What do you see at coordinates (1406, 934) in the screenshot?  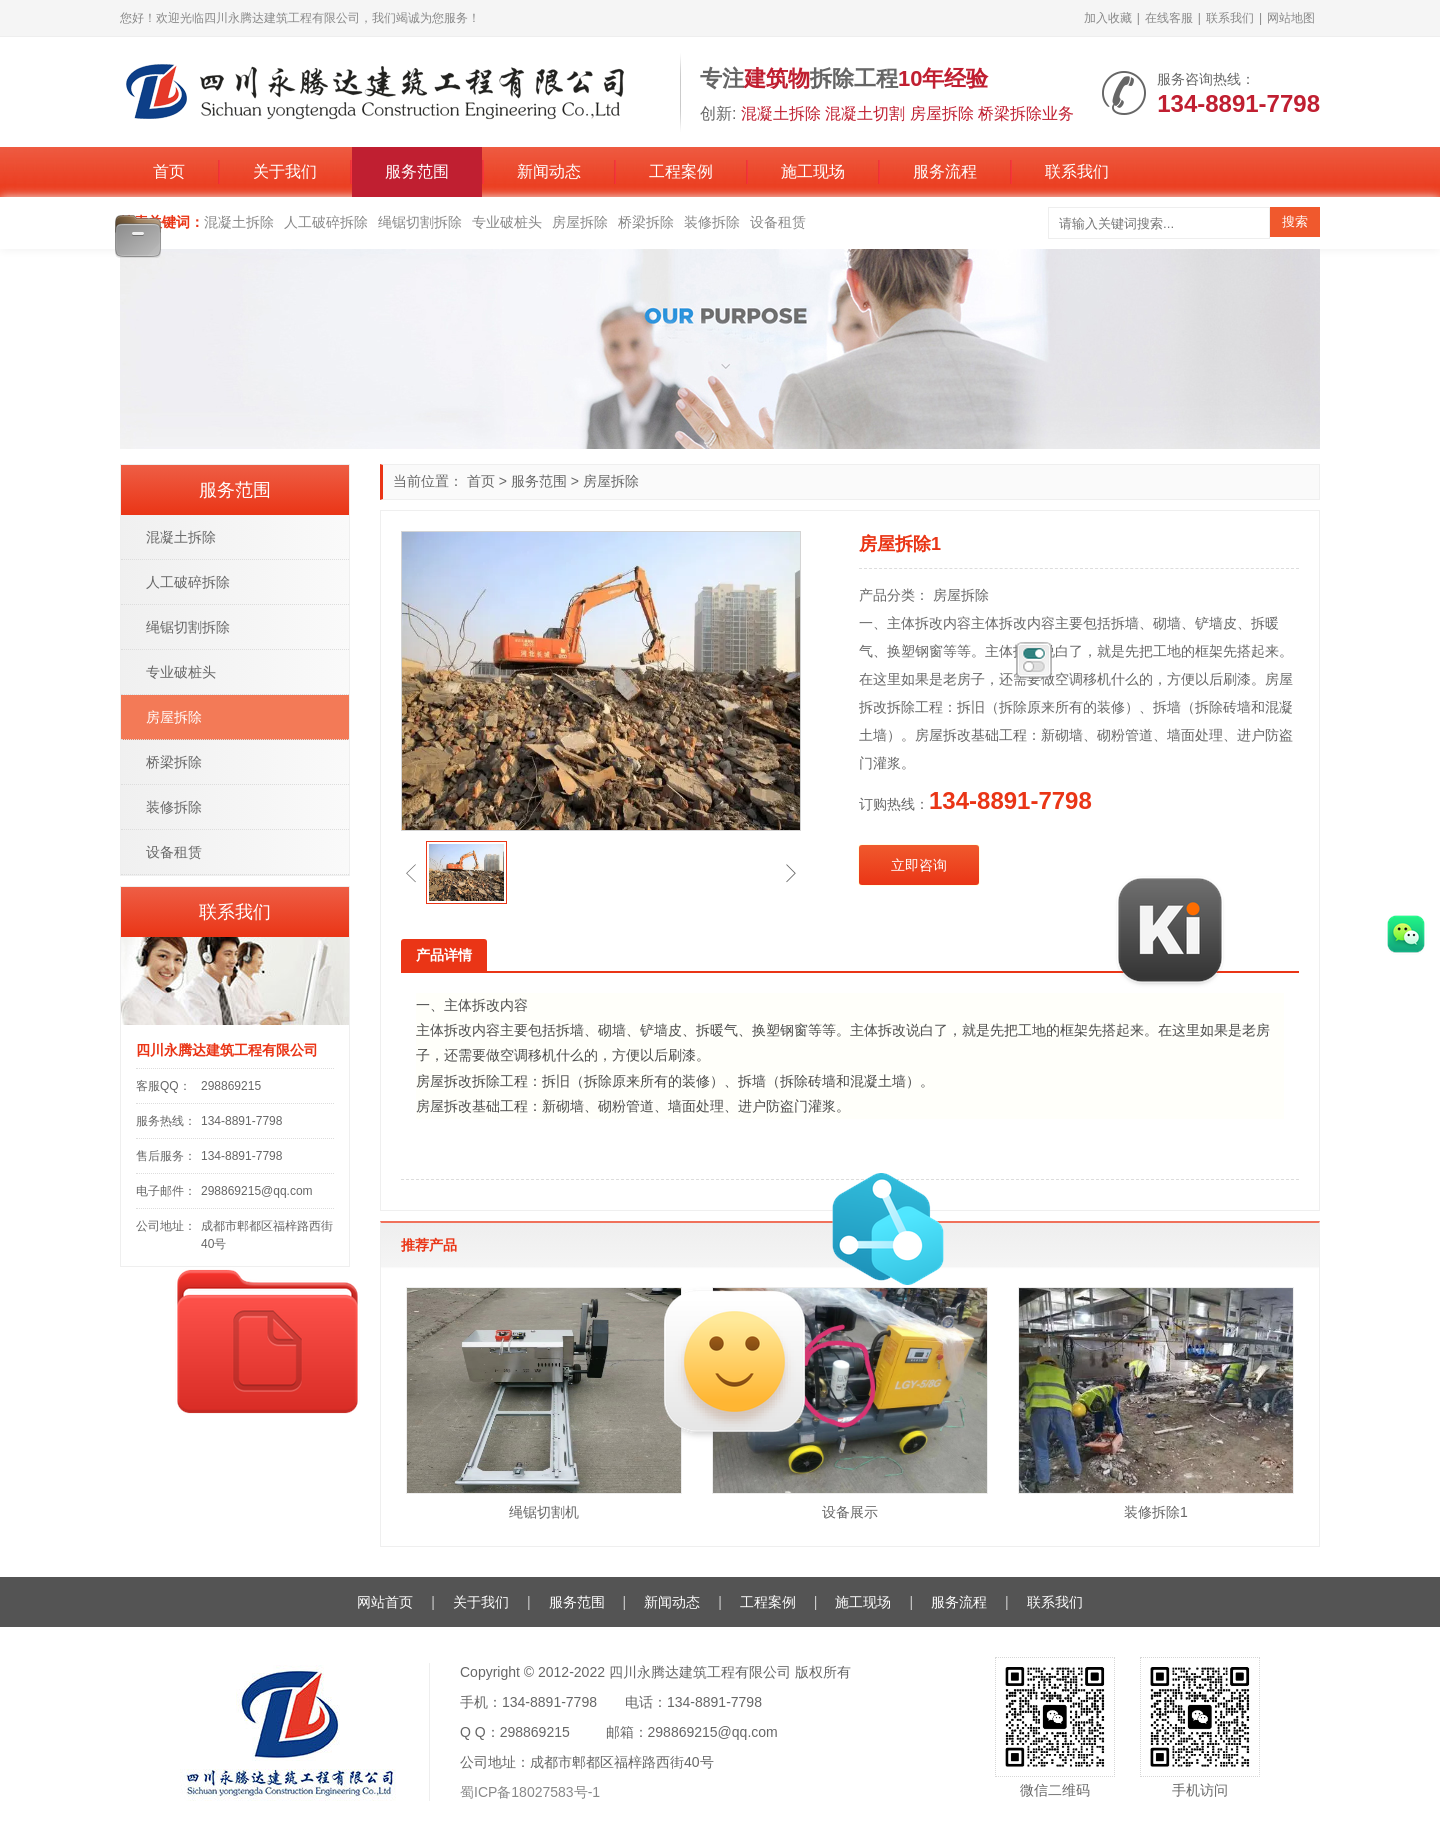 I see `open WeChat messaging app` at bounding box center [1406, 934].